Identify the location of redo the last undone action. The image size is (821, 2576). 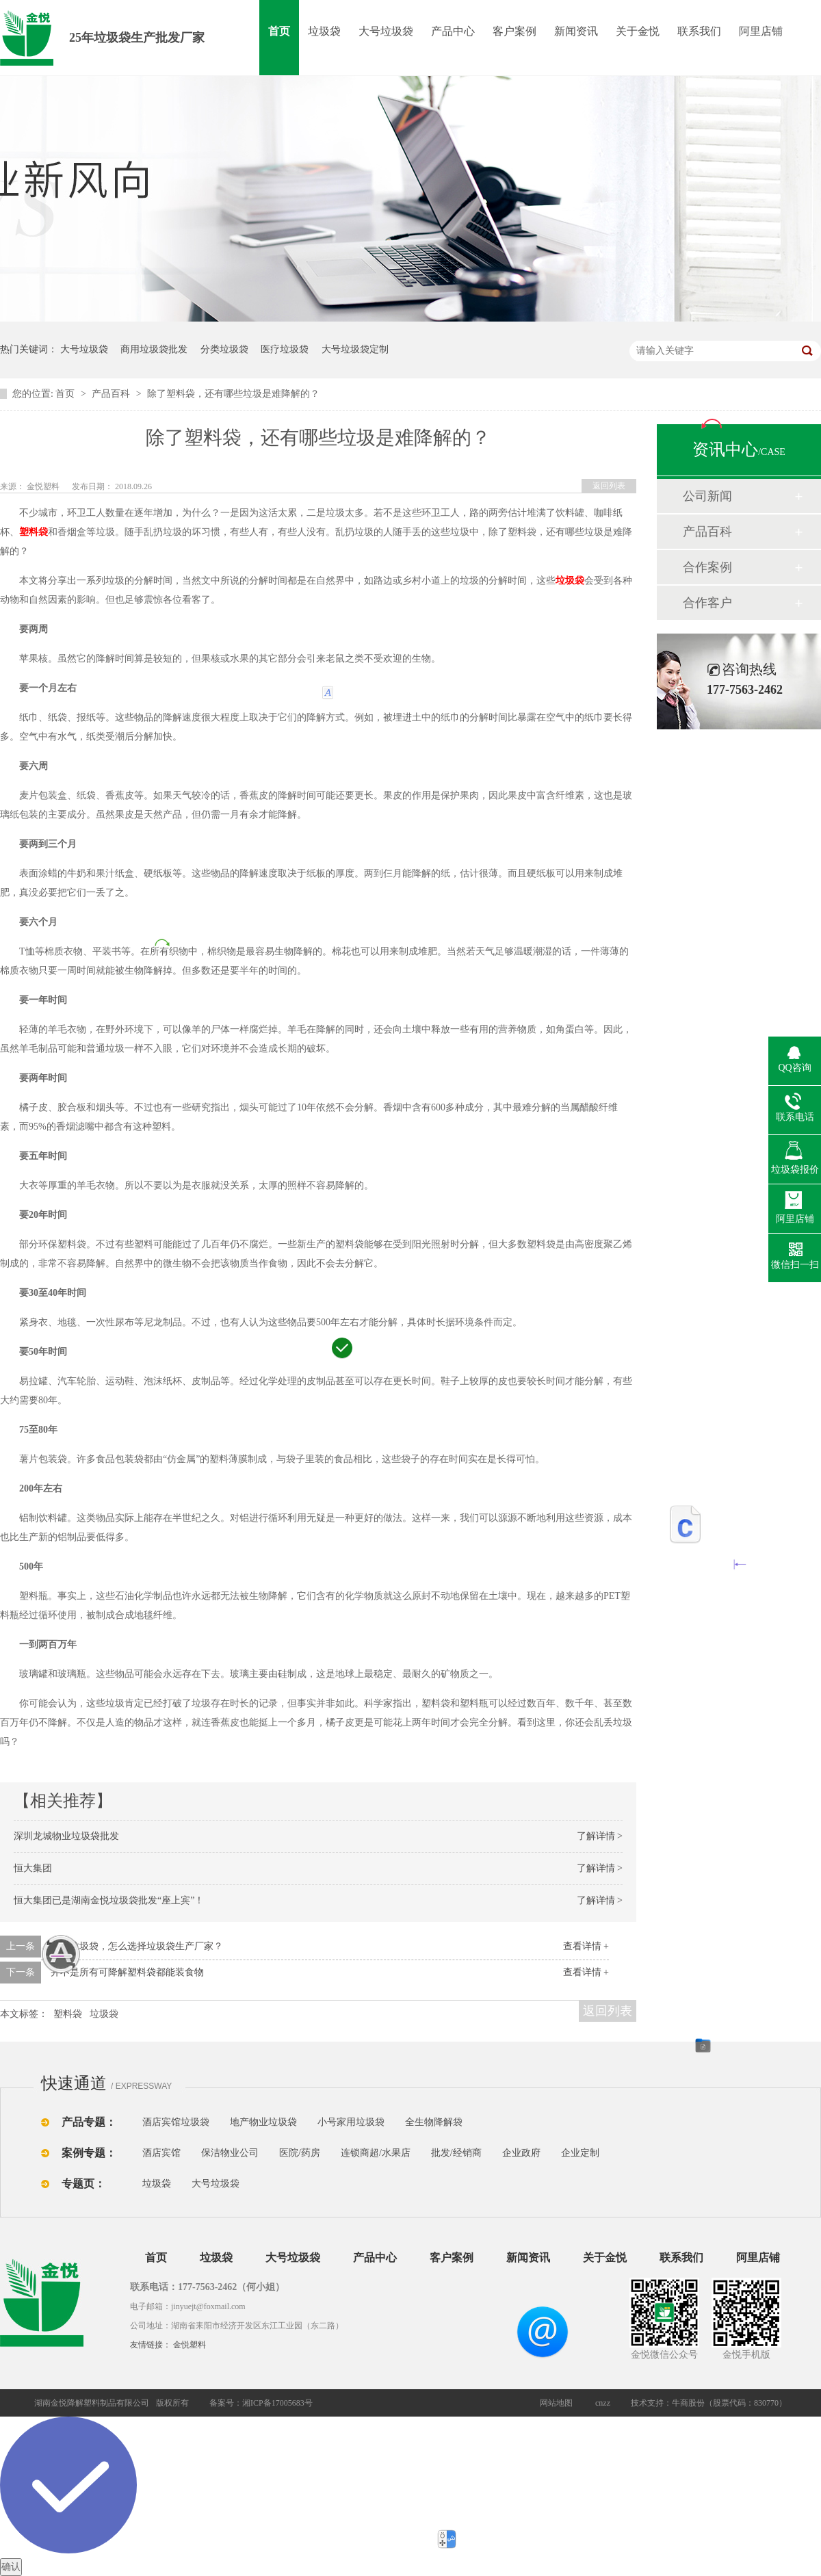
(161, 942).